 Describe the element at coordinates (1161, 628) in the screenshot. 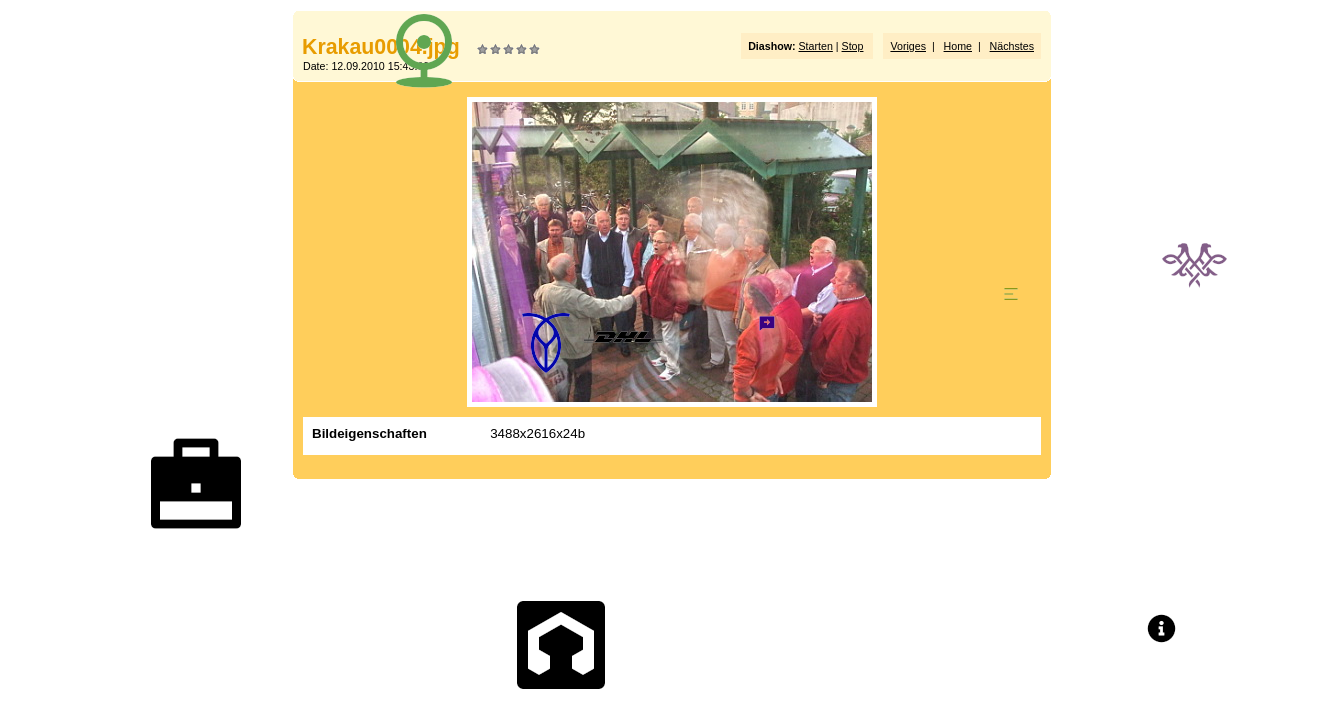

I see `view more information or details` at that location.